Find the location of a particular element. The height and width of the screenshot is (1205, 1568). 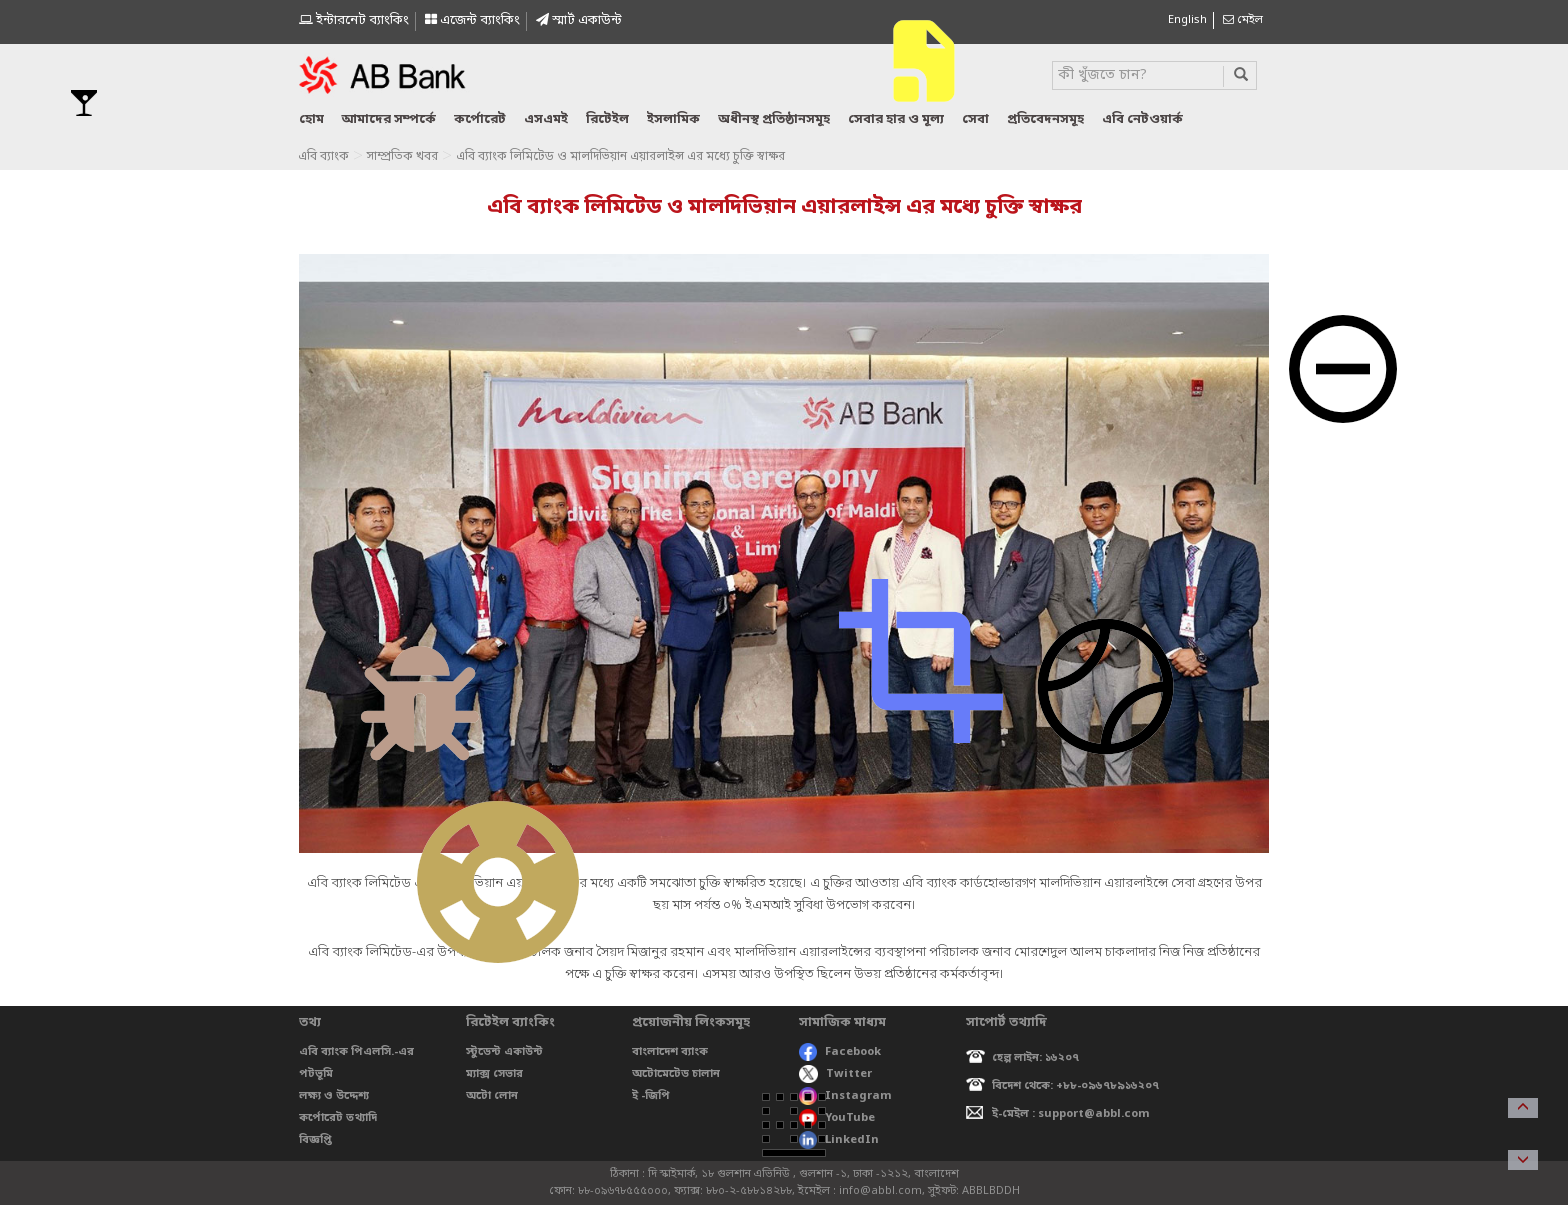

view drink menu or beverage options is located at coordinates (84, 103).